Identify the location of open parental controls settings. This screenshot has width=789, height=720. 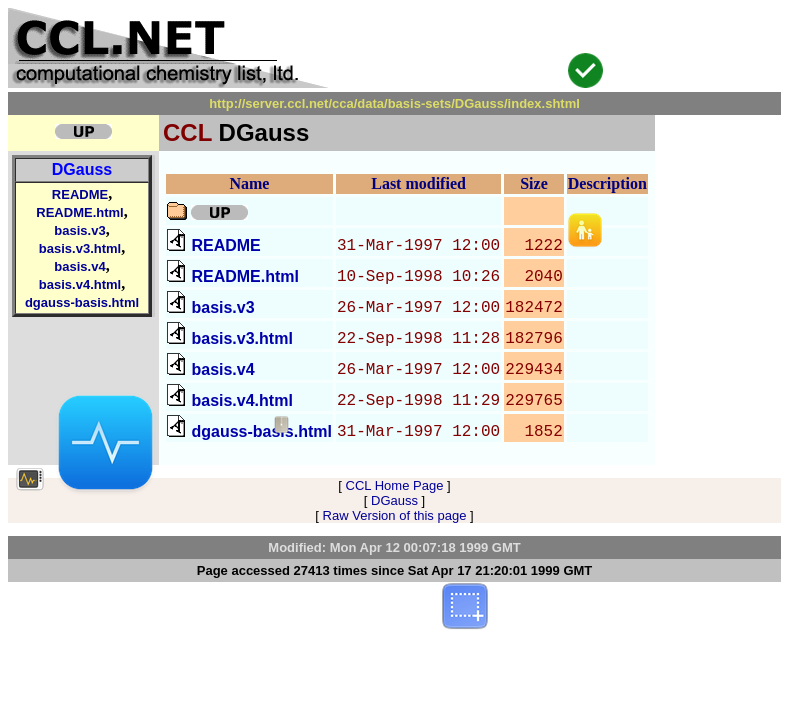
(585, 230).